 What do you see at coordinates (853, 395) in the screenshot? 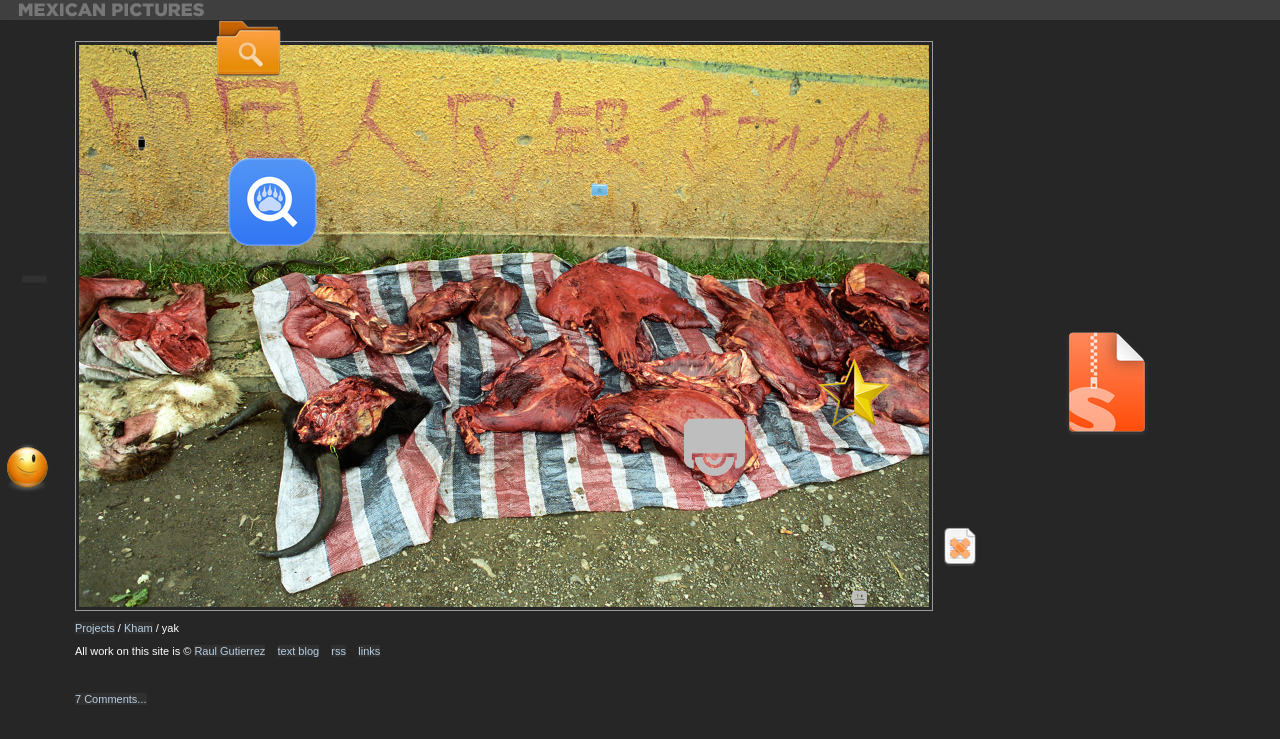
I see `indicates a partial or half rating` at bounding box center [853, 395].